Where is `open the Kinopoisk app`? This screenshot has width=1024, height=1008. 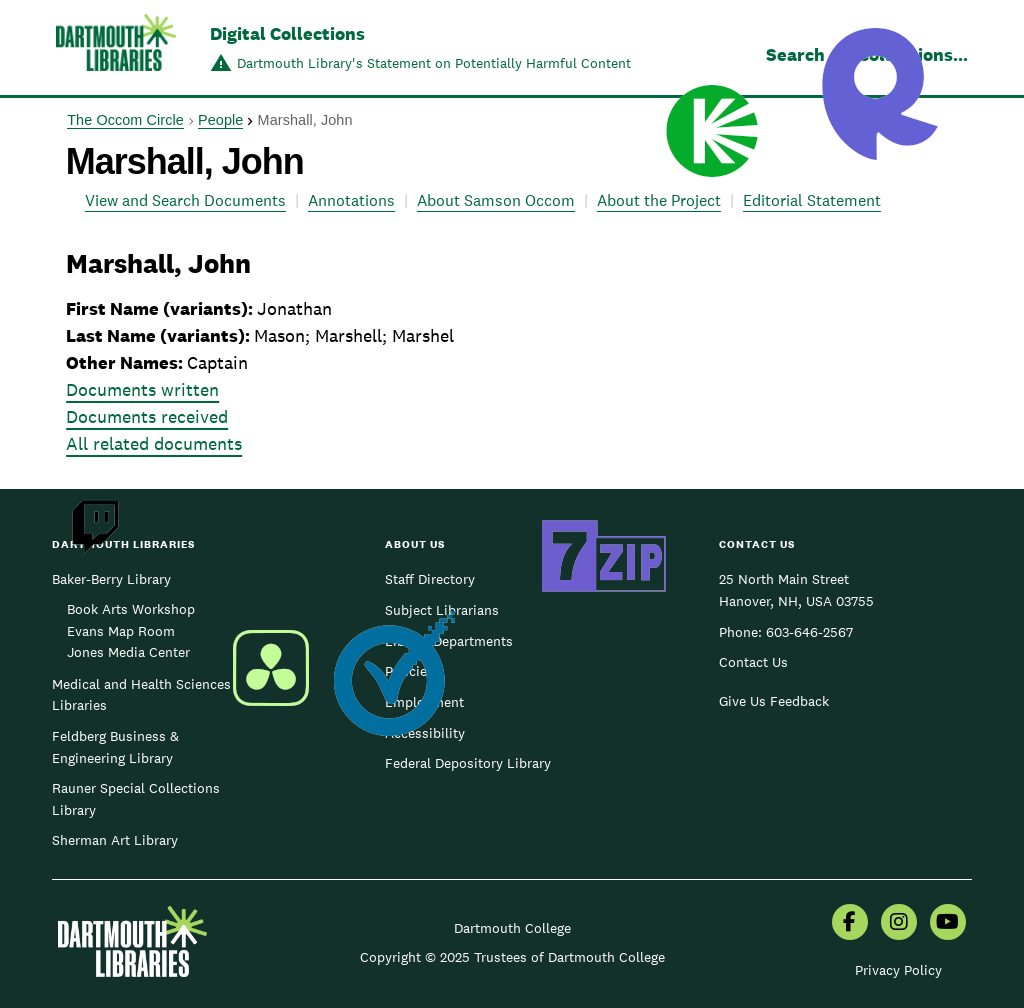 open the Kinopoisk app is located at coordinates (712, 131).